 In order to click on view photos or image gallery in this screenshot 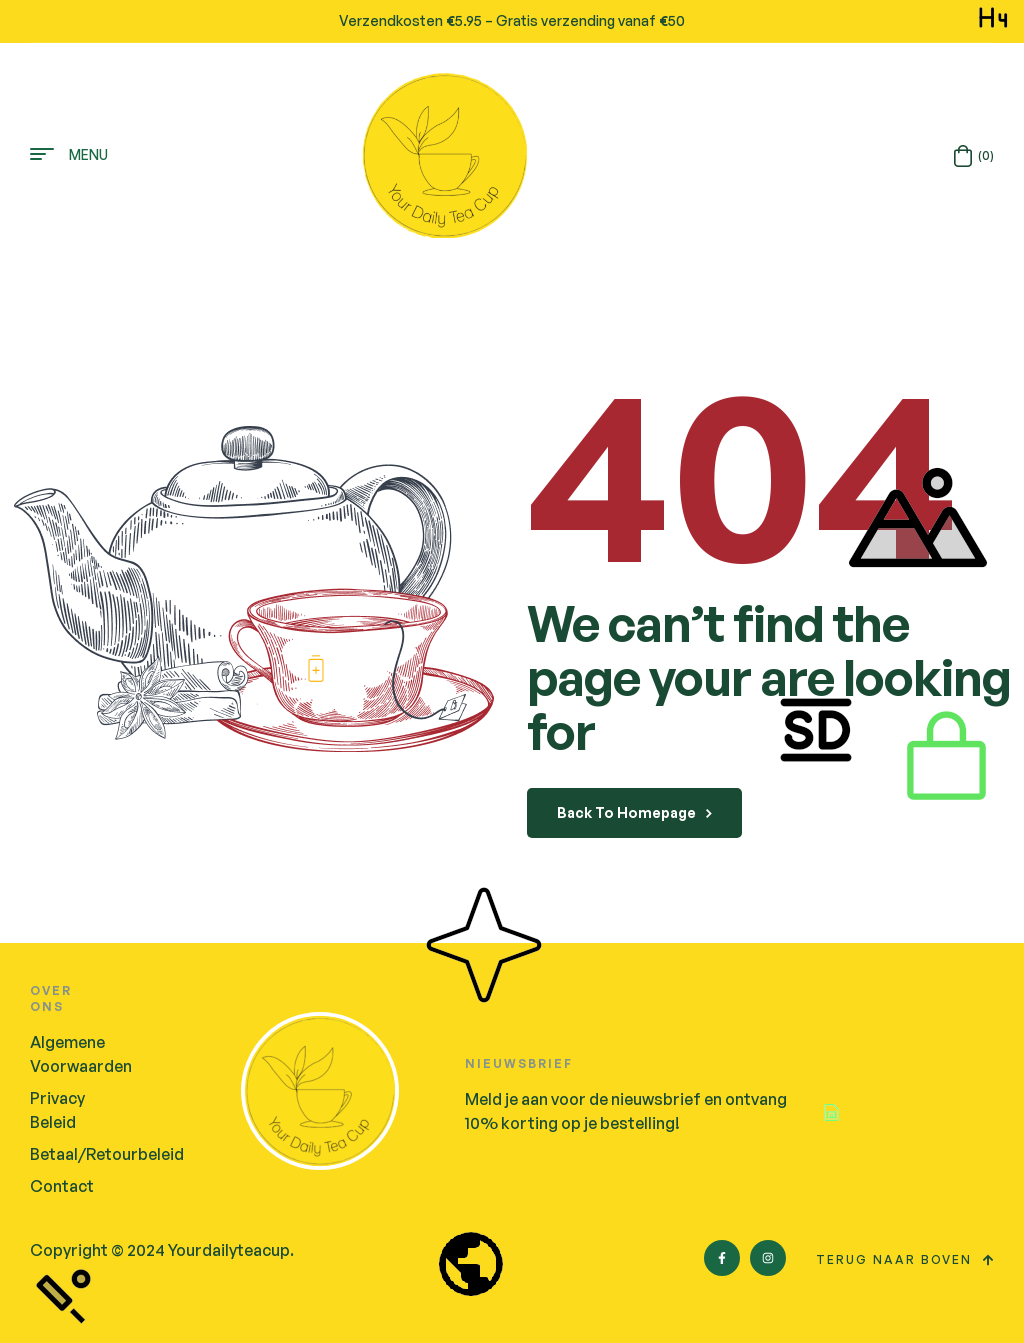, I will do `click(918, 524)`.